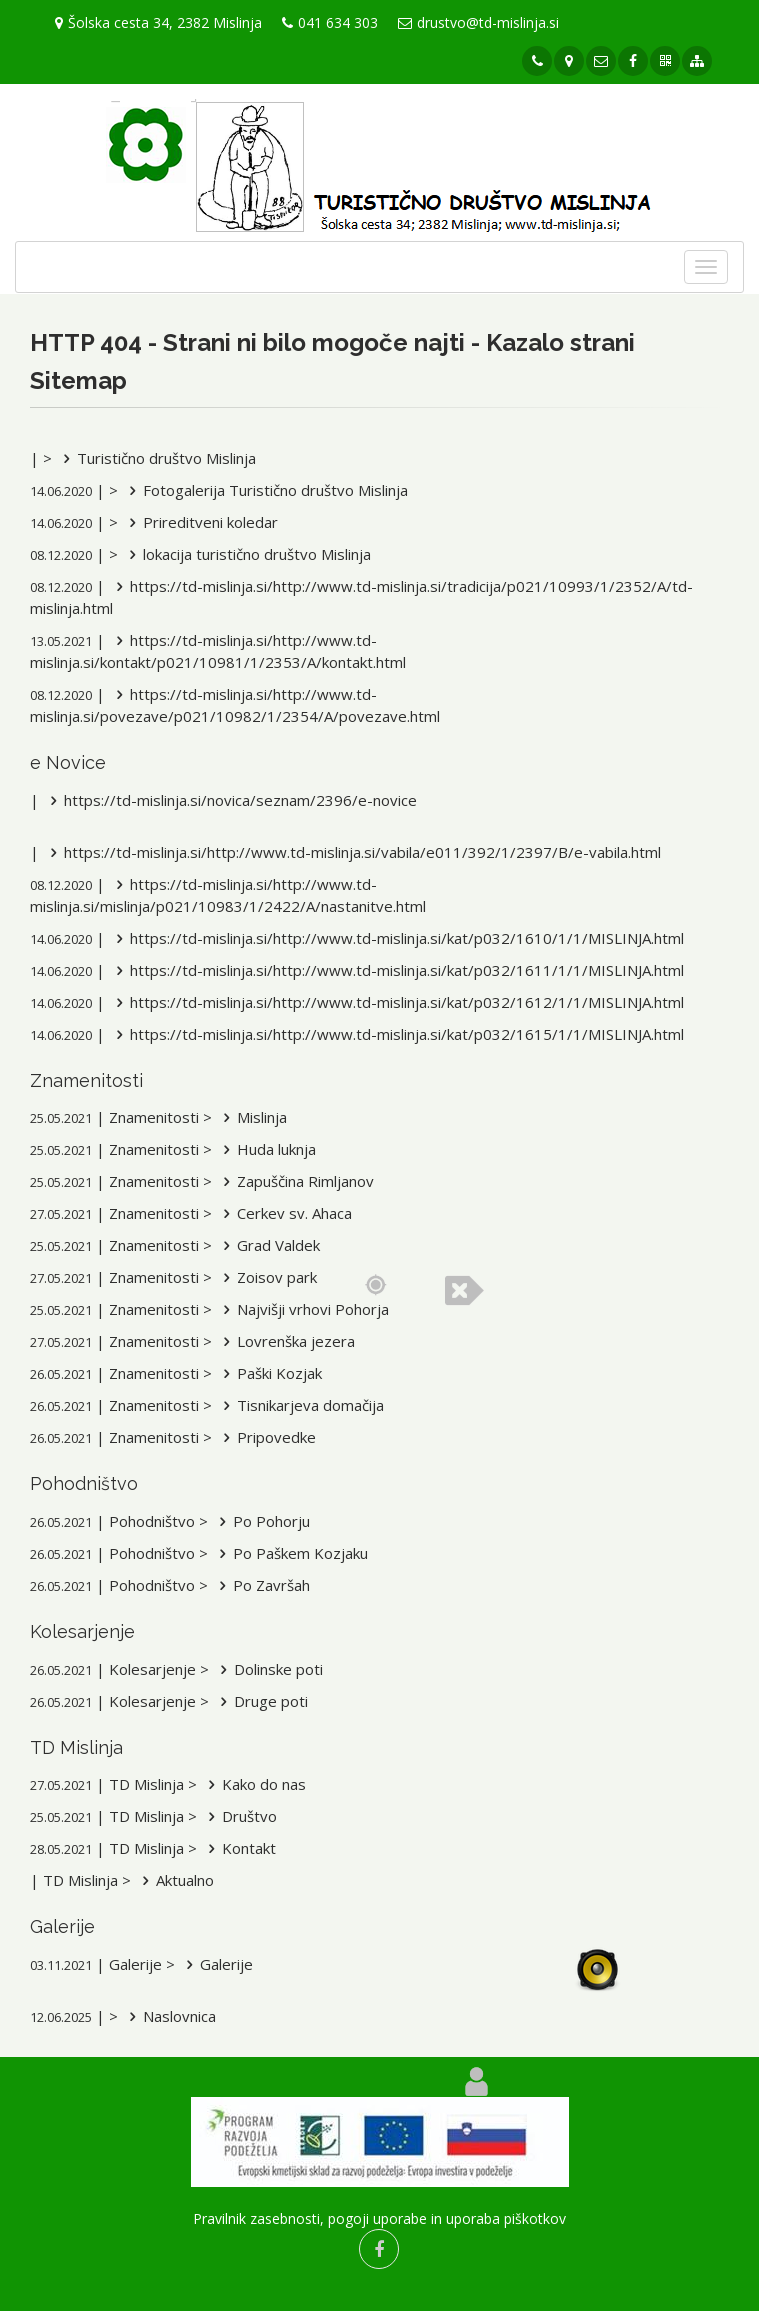 Image resolution: width=759 pixels, height=2311 pixels. What do you see at coordinates (376, 1285) in the screenshot?
I see `find my current location on the map` at bounding box center [376, 1285].